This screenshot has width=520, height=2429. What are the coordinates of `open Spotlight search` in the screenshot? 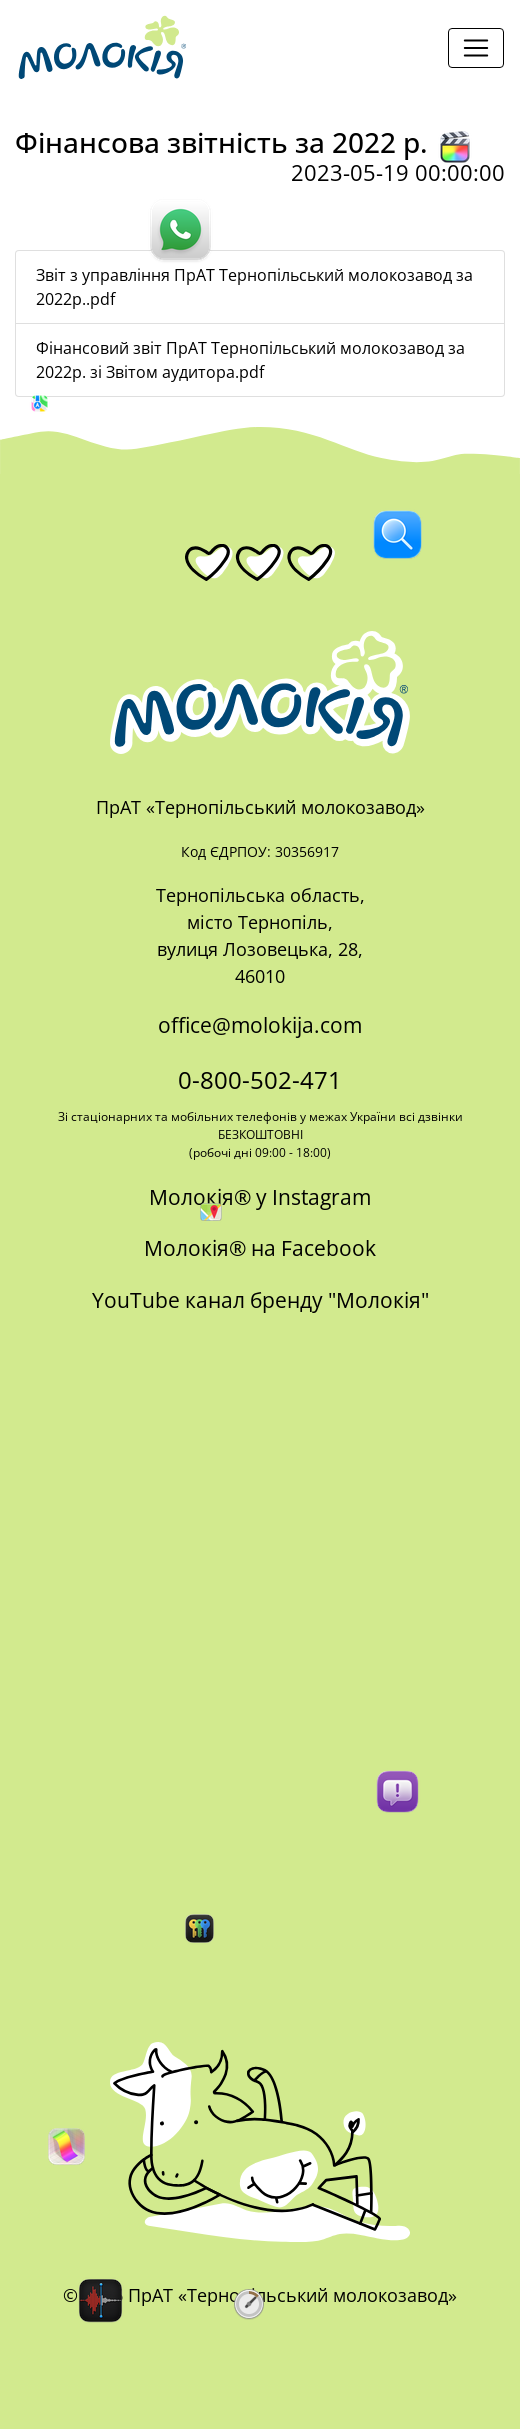 It's located at (397, 534).